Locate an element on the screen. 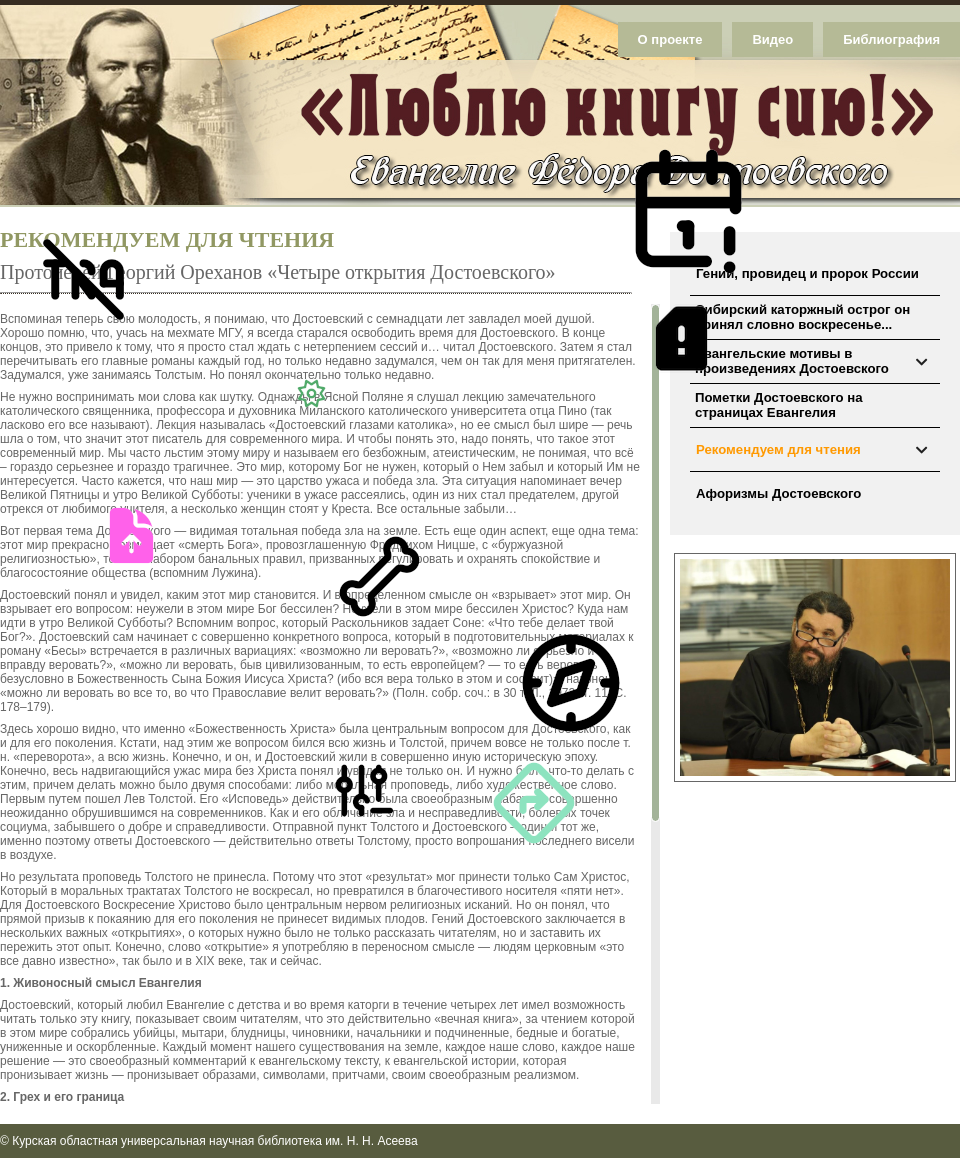 This screenshot has width=960, height=1158. access navigation or direction features is located at coordinates (571, 683).